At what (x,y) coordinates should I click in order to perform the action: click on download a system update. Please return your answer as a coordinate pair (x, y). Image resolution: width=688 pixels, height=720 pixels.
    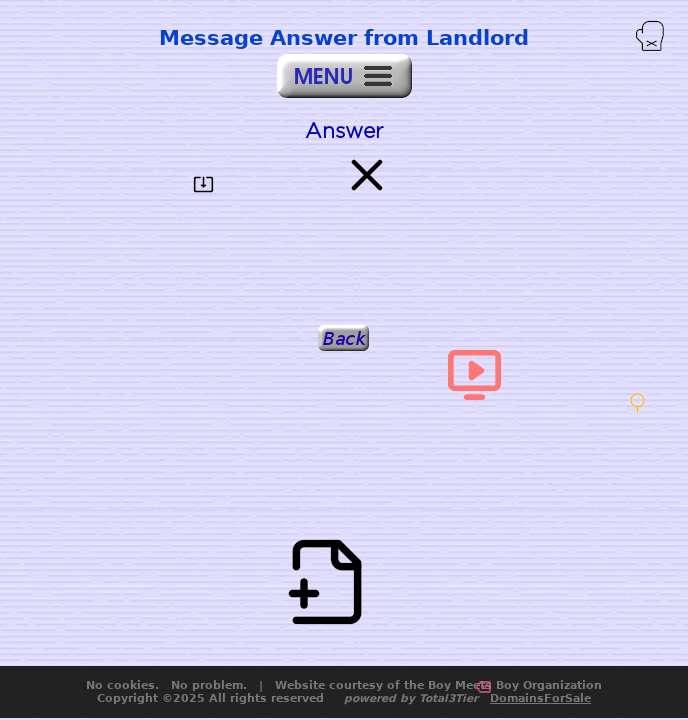
    Looking at the image, I should click on (203, 184).